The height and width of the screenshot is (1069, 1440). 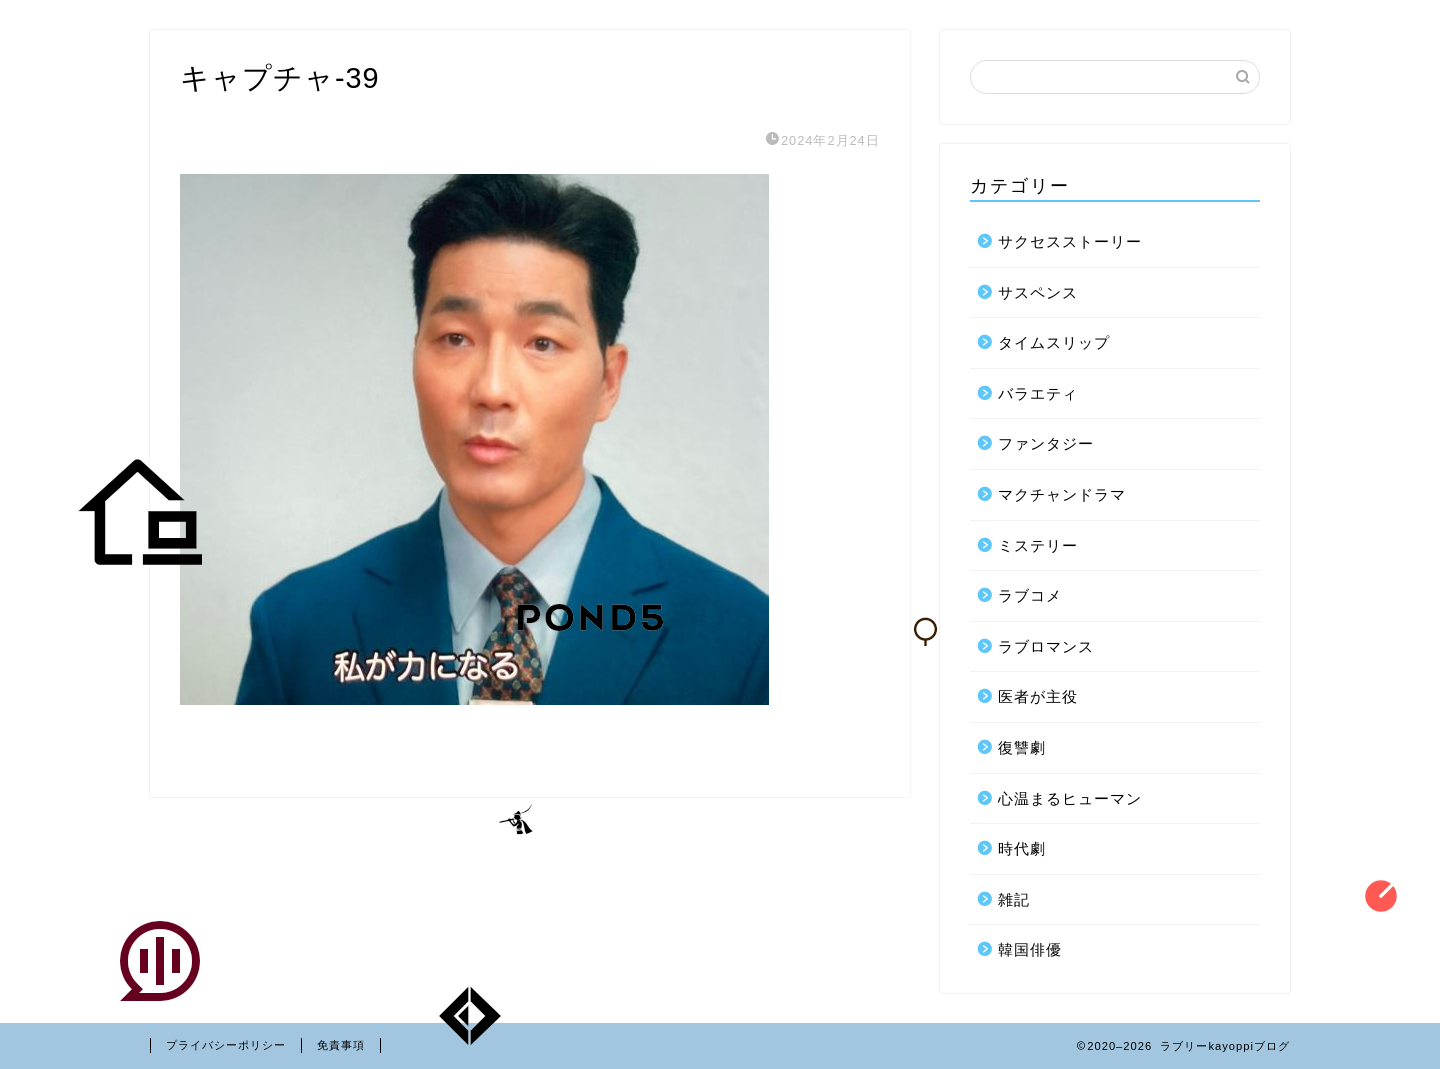 What do you see at coordinates (470, 1016) in the screenshot?
I see `indicates code written in F# programming language` at bounding box center [470, 1016].